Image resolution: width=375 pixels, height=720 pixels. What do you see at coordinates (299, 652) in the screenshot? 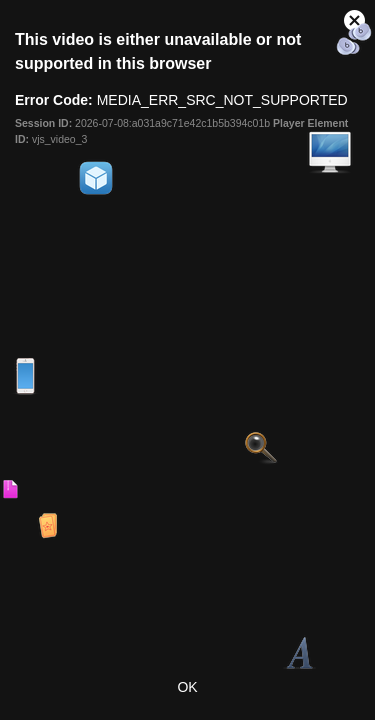
I see `access font settings and typography preferences` at bounding box center [299, 652].